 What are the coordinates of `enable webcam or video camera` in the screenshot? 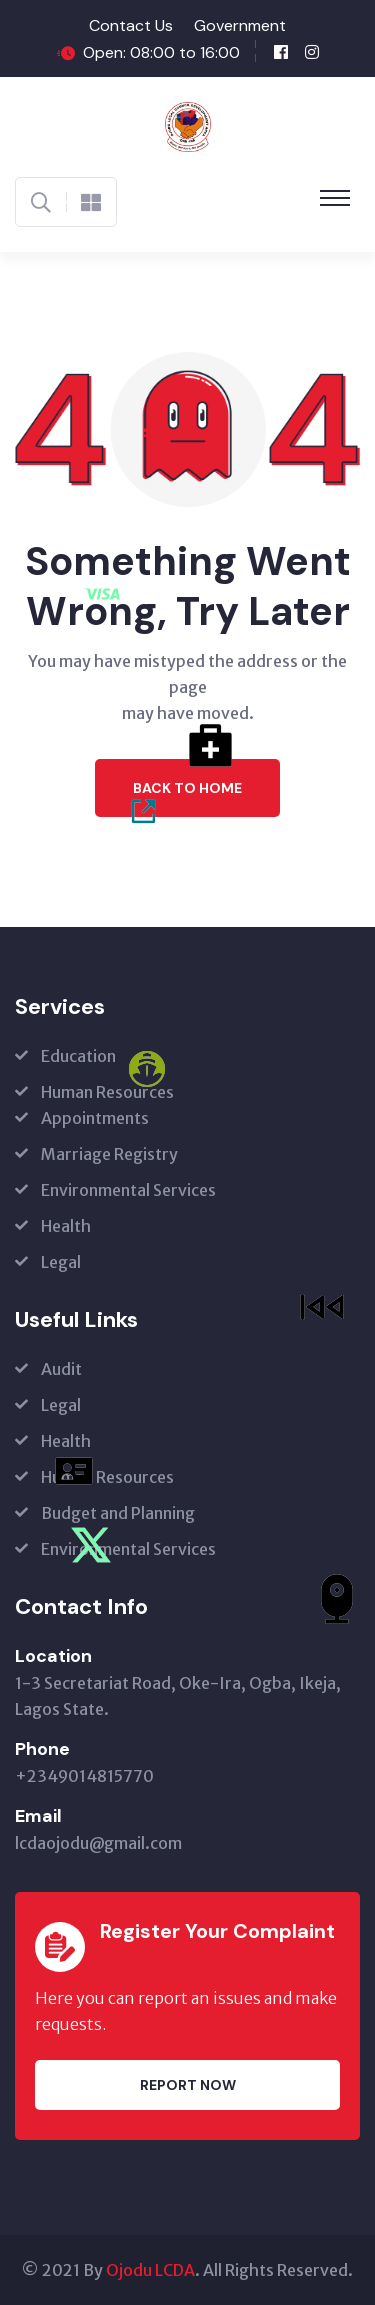 It's located at (337, 1599).